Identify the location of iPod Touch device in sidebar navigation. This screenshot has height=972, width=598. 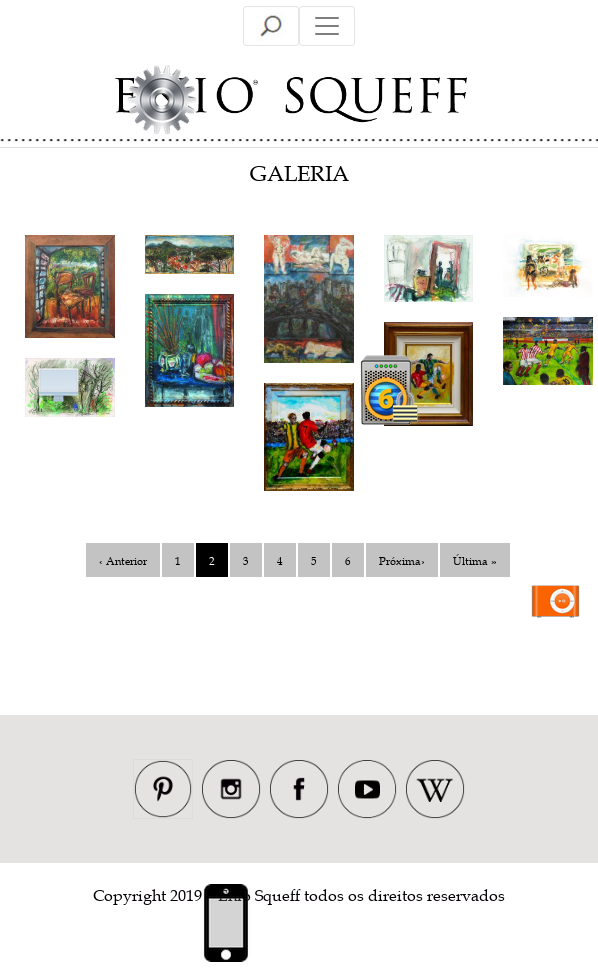
(226, 923).